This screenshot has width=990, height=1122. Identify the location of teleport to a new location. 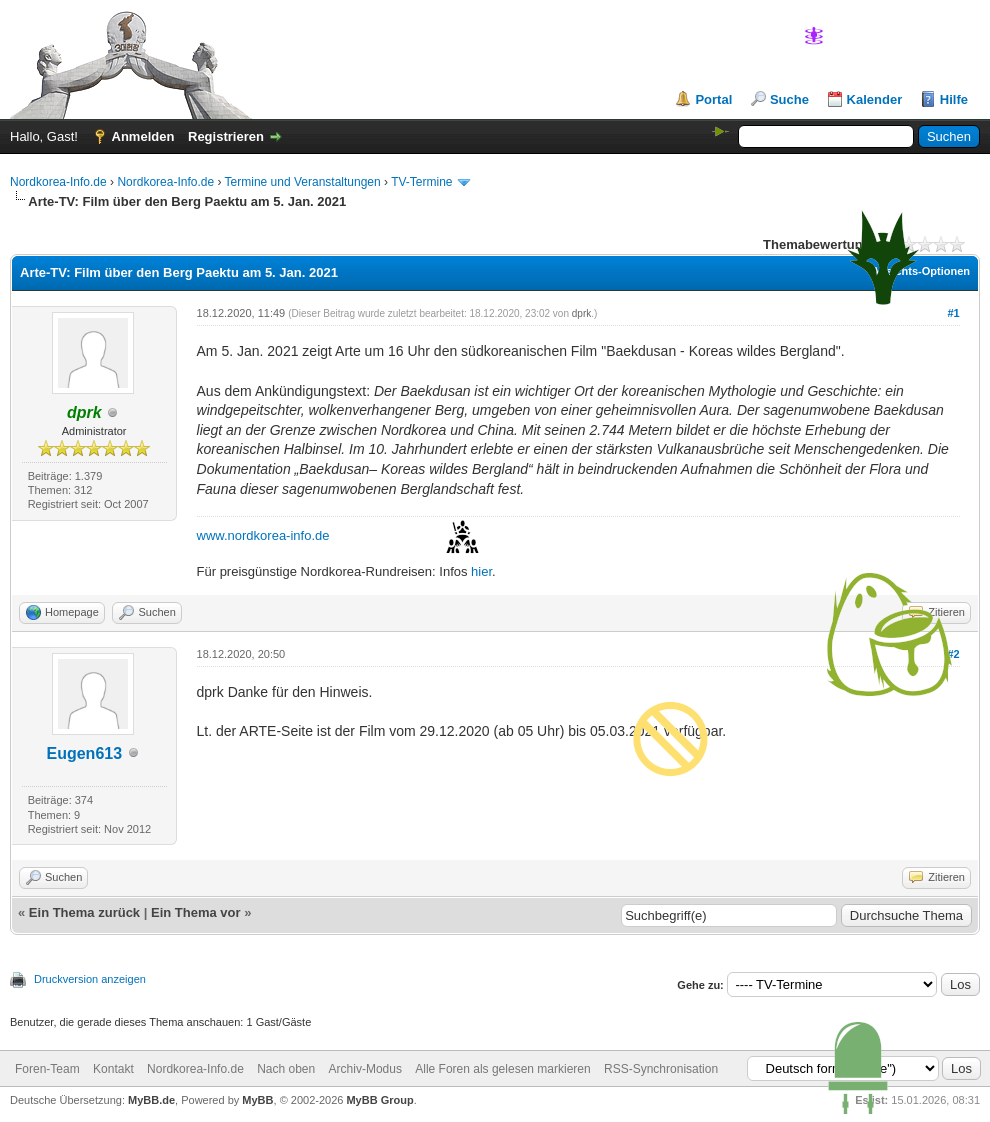
(814, 36).